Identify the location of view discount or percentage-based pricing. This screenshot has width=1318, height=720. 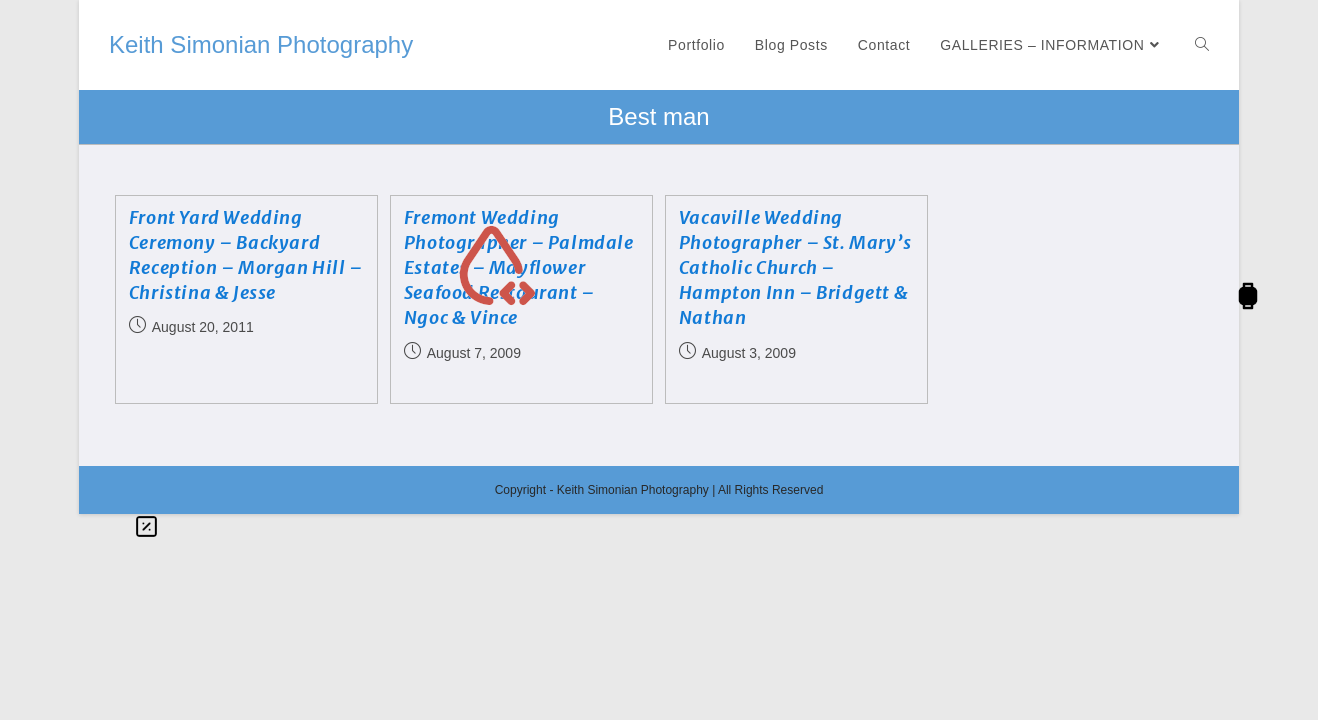
(146, 526).